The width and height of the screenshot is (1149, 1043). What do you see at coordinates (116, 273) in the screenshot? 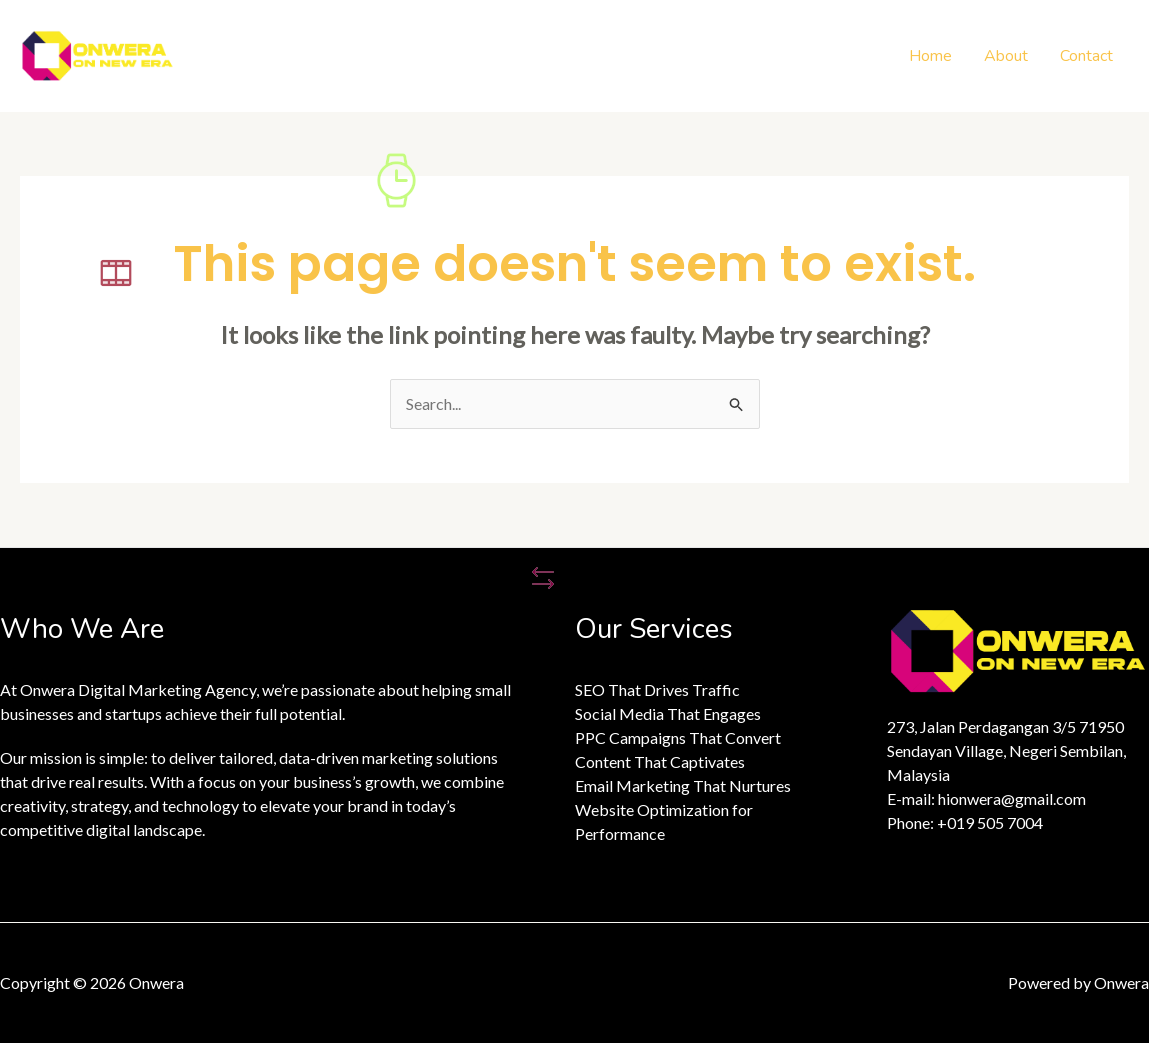
I see `browse video or movie content` at bounding box center [116, 273].